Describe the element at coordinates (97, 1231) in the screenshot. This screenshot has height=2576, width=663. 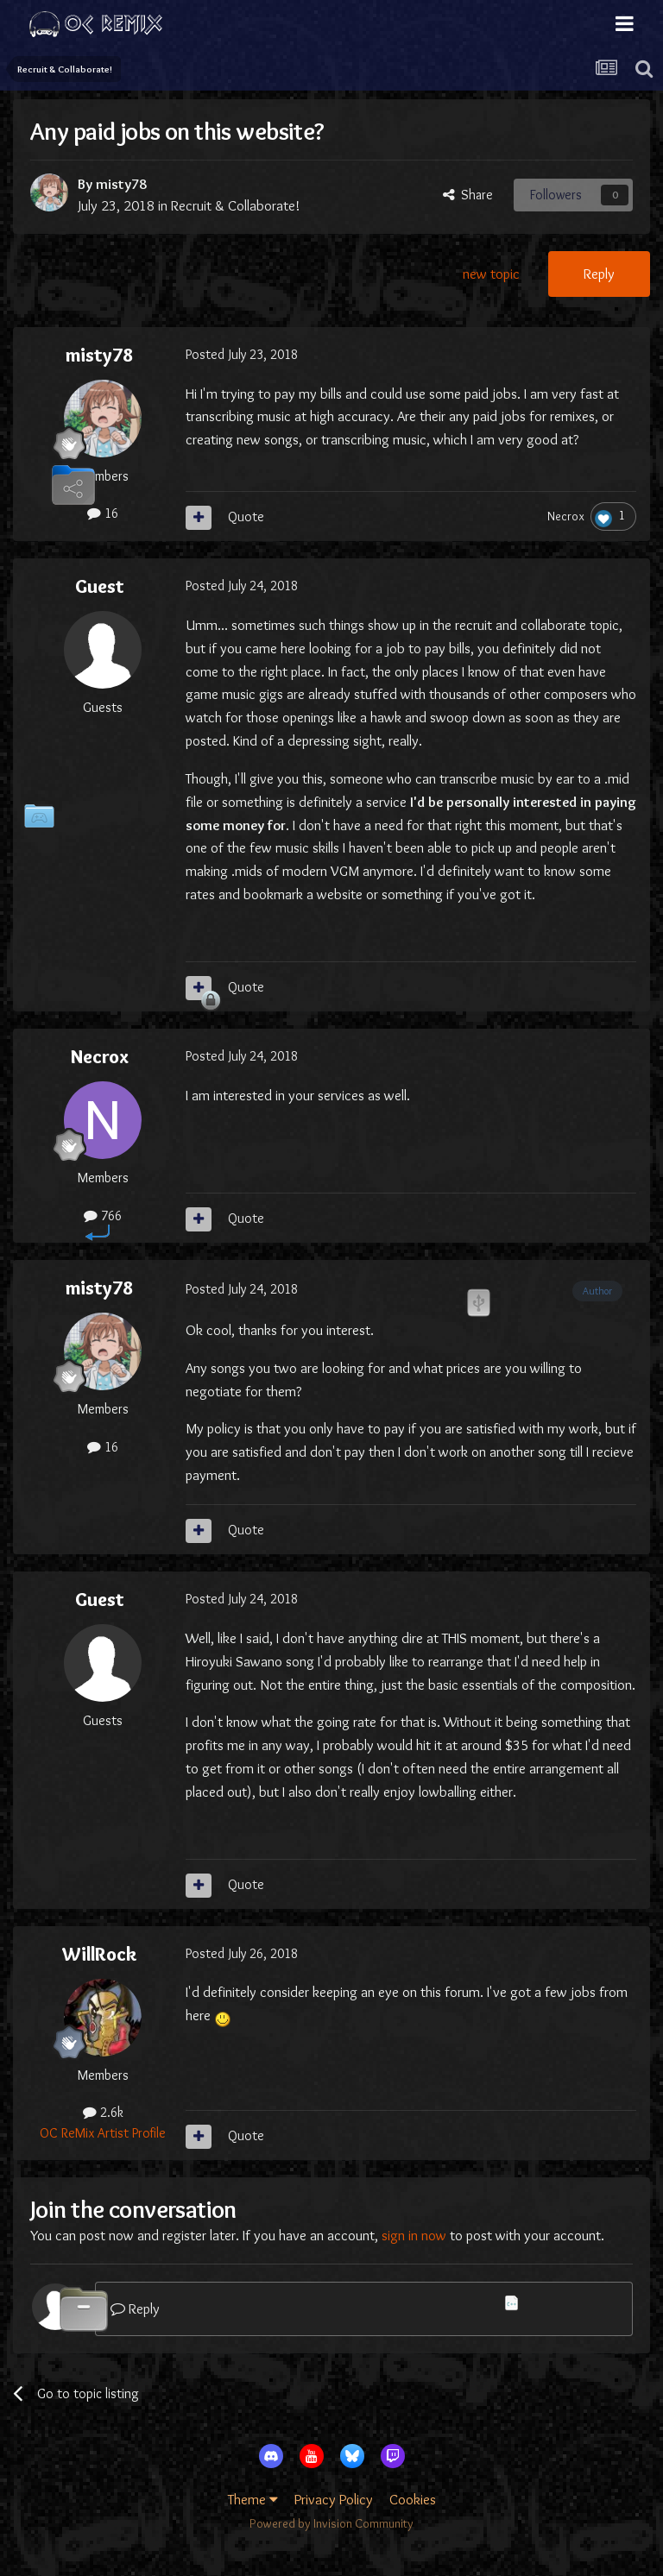
I see `reply to an email message` at that location.